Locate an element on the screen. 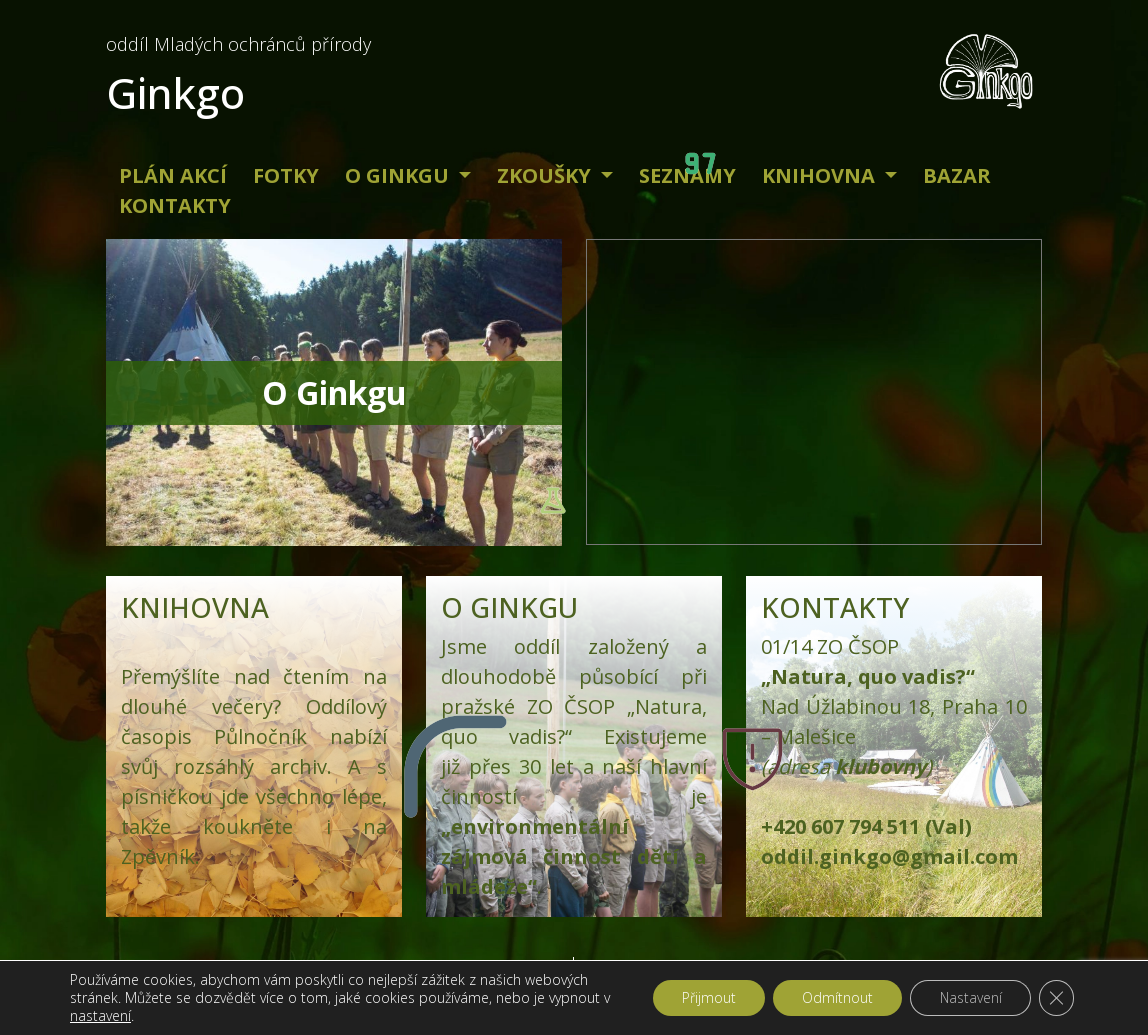 The height and width of the screenshot is (1035, 1148). displays the number 97 as a badge or counter is located at coordinates (700, 163).